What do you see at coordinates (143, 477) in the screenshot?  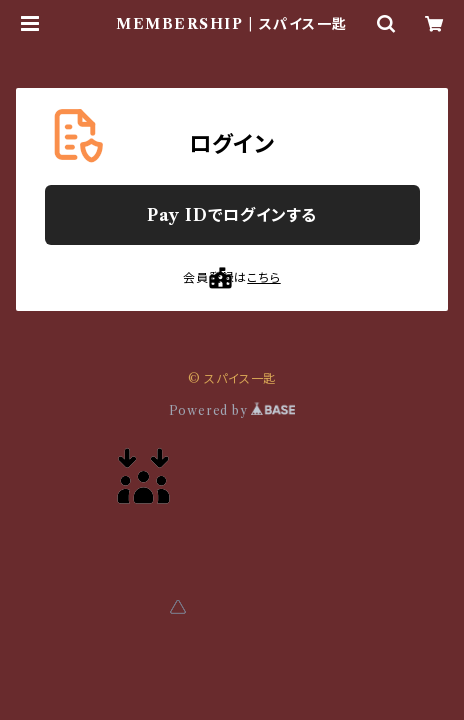 I see `distribute tasks or assignments to team members` at bounding box center [143, 477].